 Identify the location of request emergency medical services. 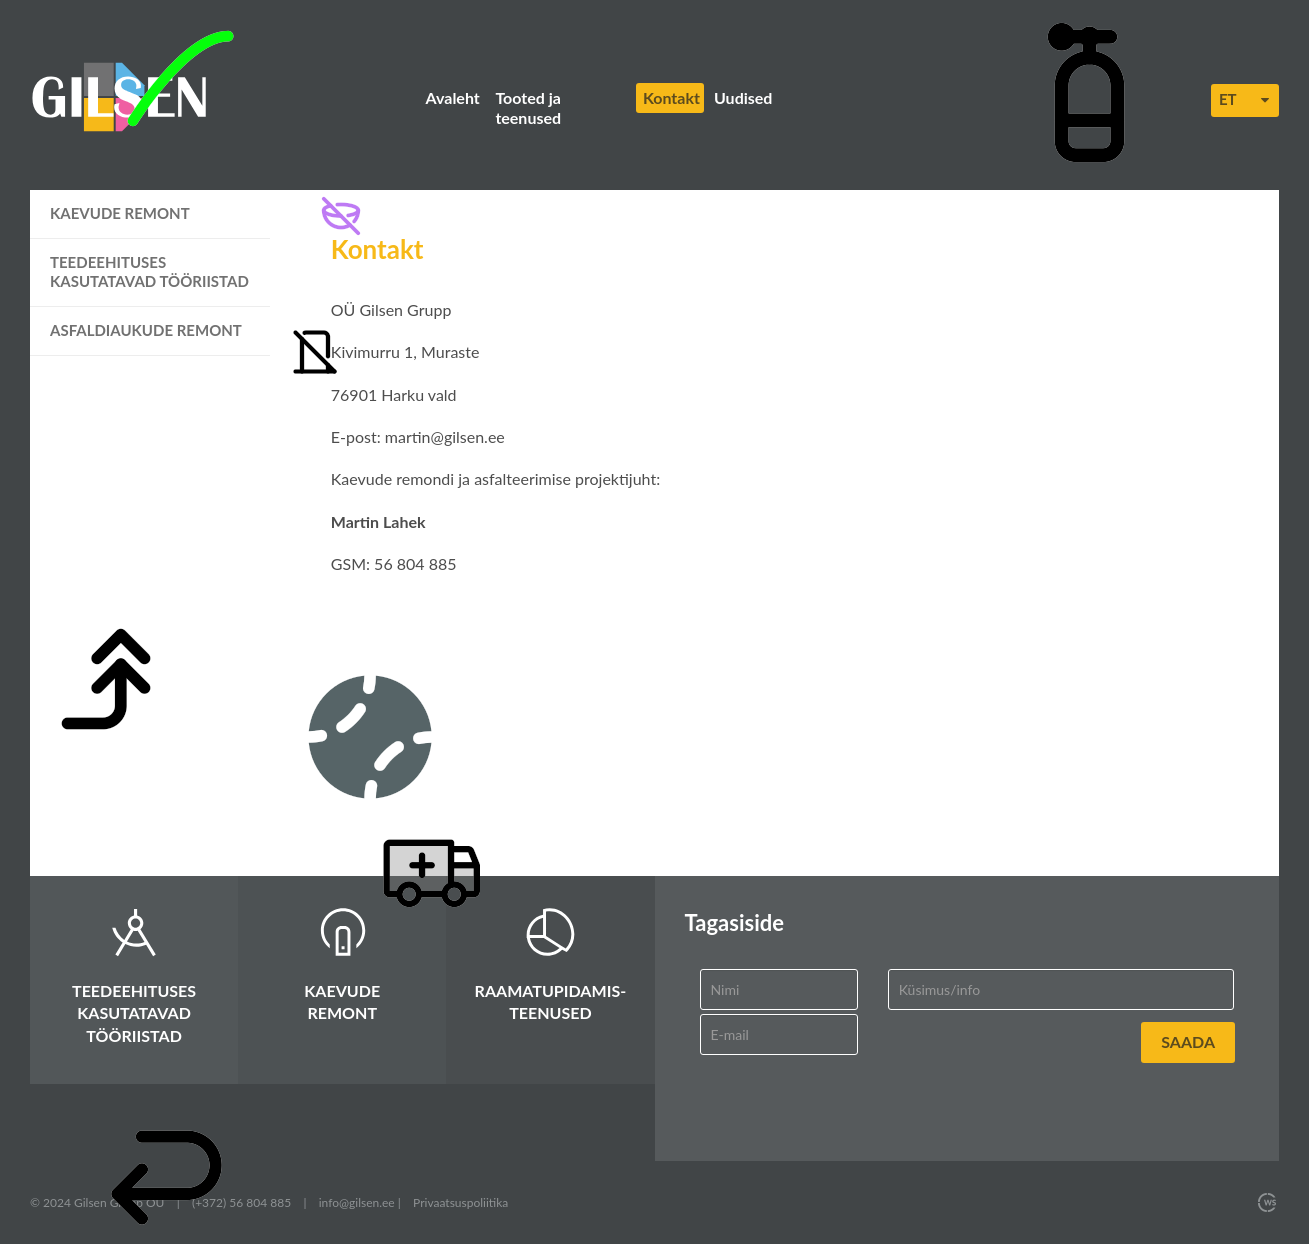
(428, 868).